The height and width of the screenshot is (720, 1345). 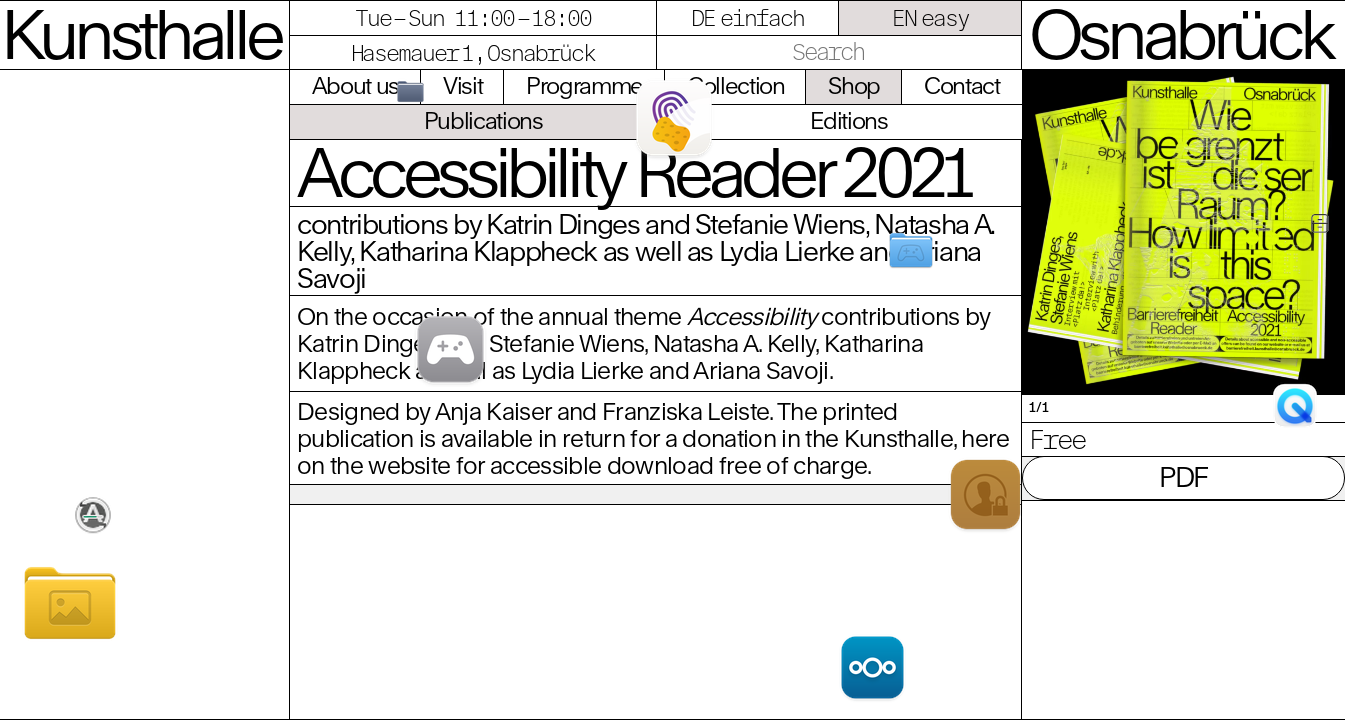 What do you see at coordinates (1320, 224) in the screenshot?
I see `access file history settings` at bounding box center [1320, 224].